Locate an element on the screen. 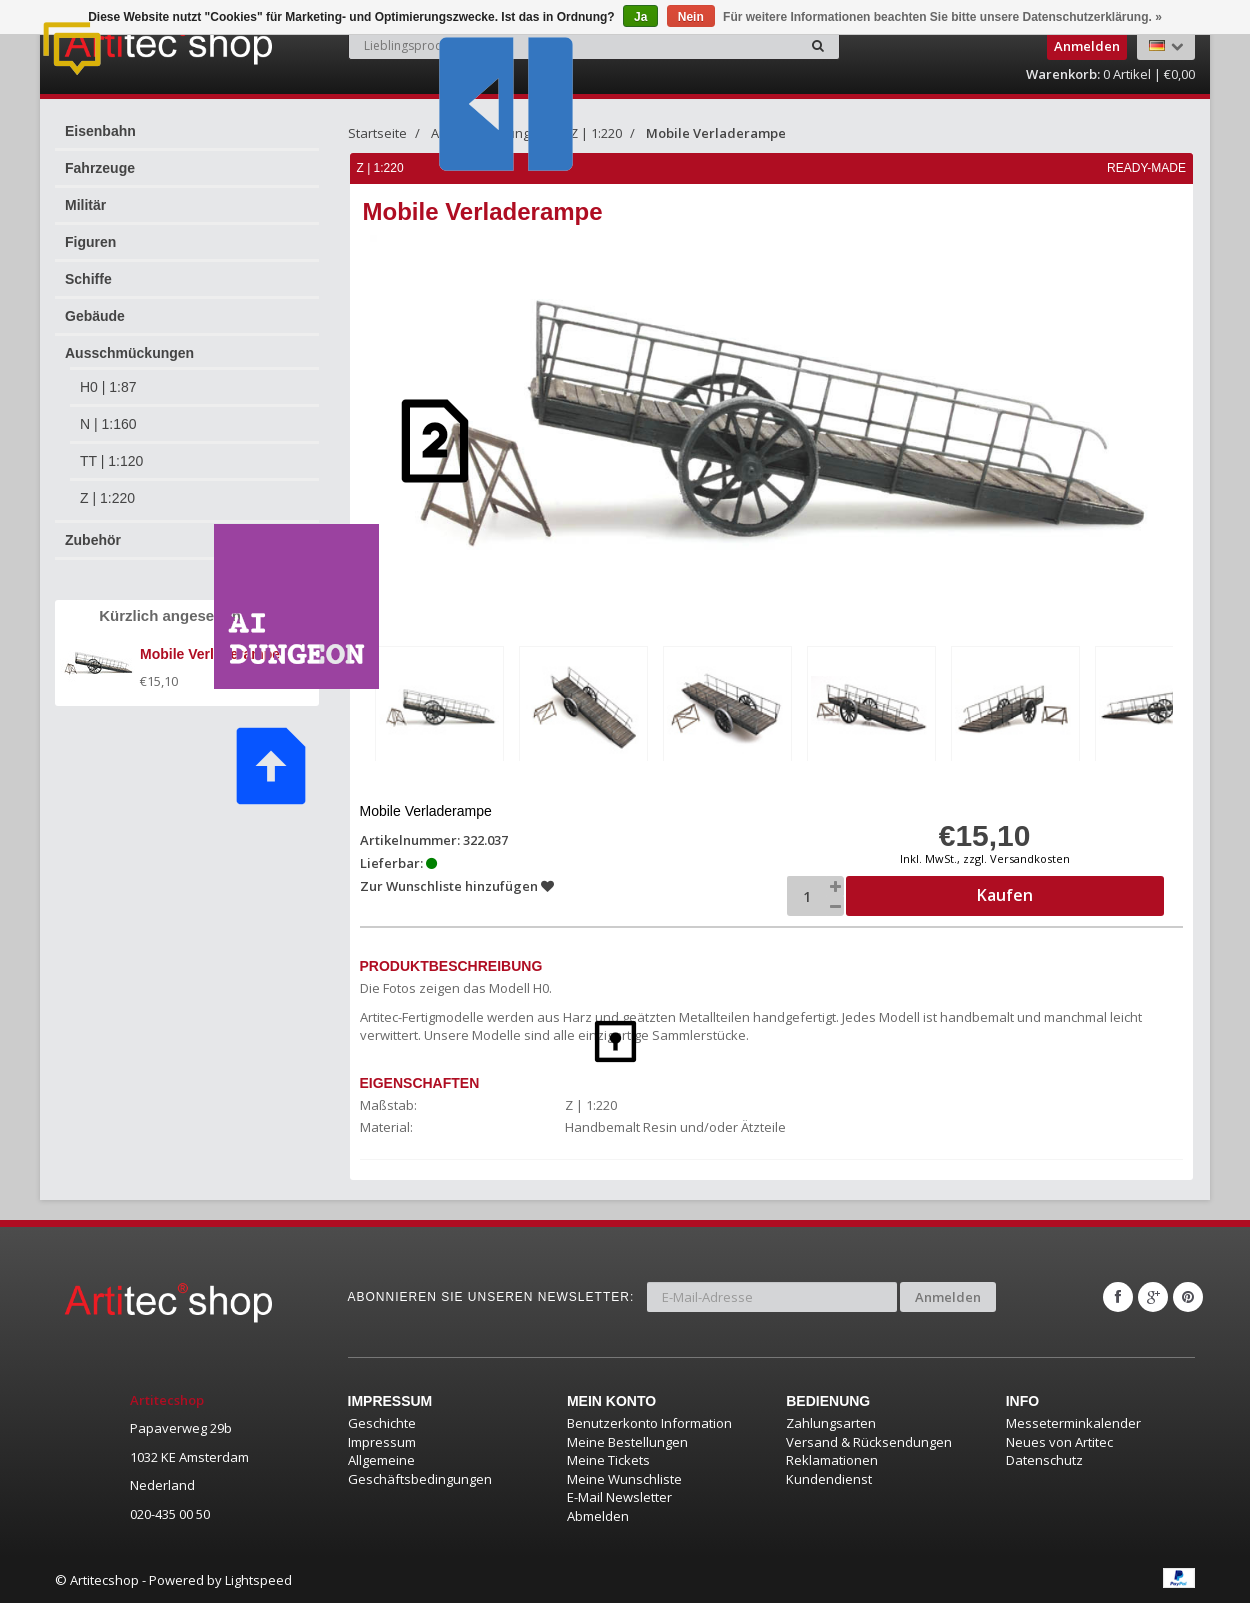  upload a file or document is located at coordinates (271, 766).